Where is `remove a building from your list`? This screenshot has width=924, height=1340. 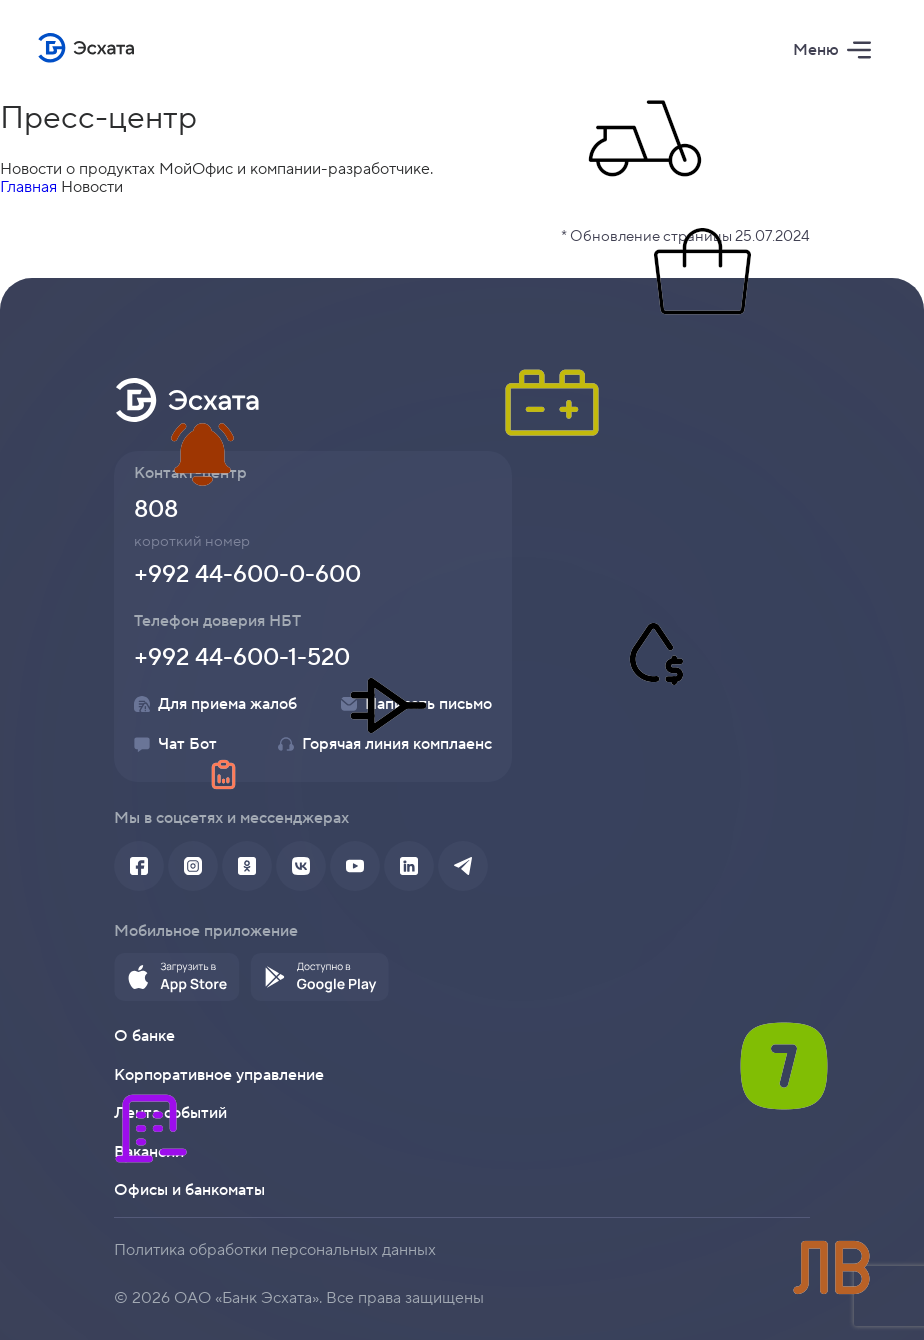 remove a building from your list is located at coordinates (149, 1128).